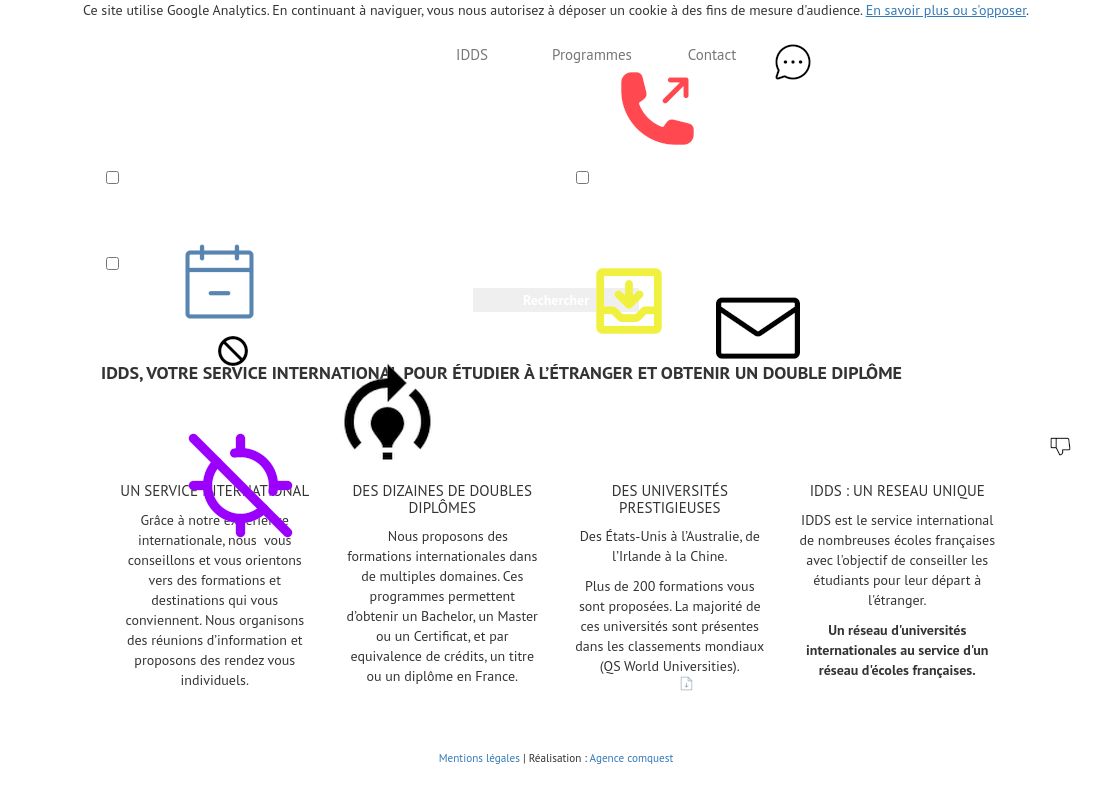 Image resolution: width=1112 pixels, height=786 pixels. Describe the element at coordinates (233, 351) in the screenshot. I see `block or ban a user` at that location.